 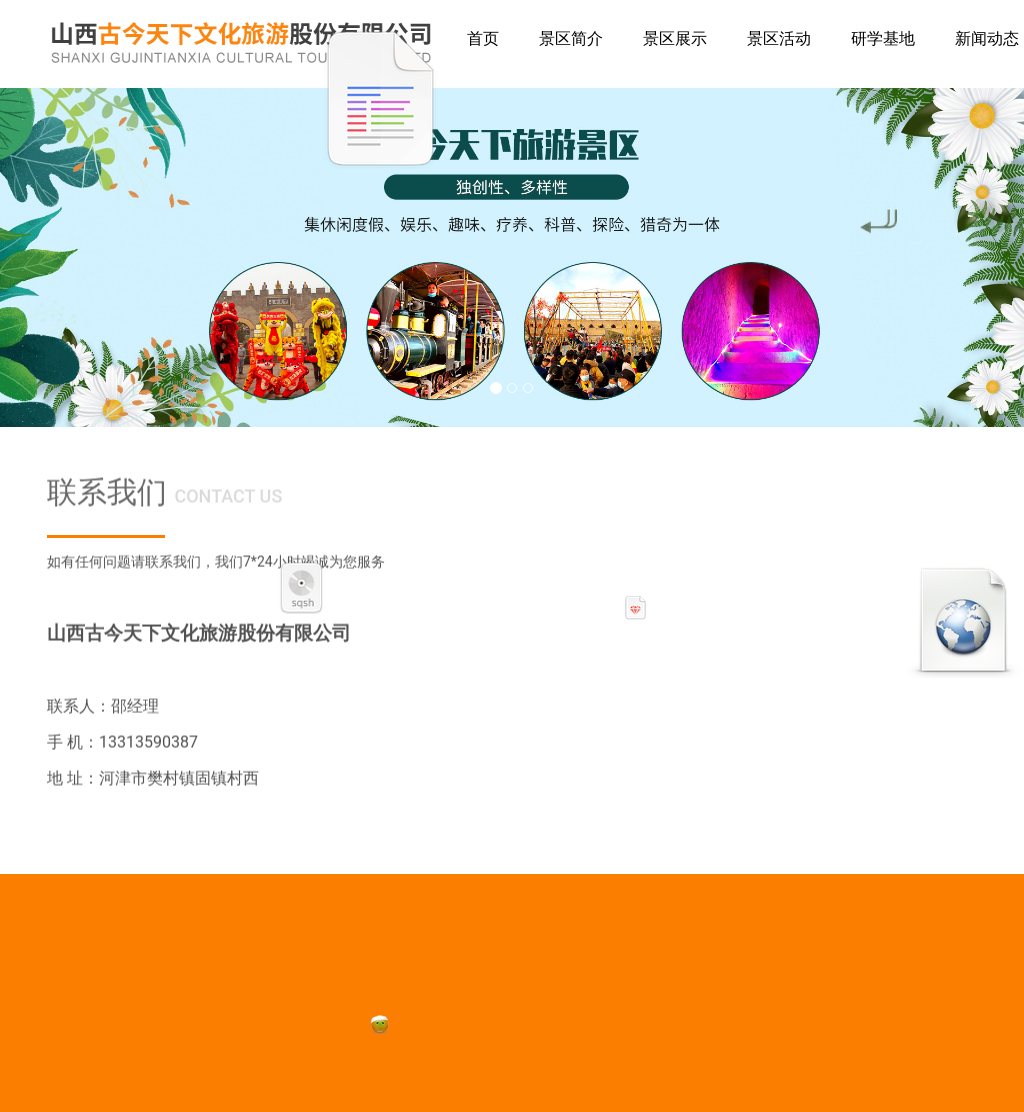 What do you see at coordinates (965, 620) in the screenshot?
I see `an HTML or web page file` at bounding box center [965, 620].